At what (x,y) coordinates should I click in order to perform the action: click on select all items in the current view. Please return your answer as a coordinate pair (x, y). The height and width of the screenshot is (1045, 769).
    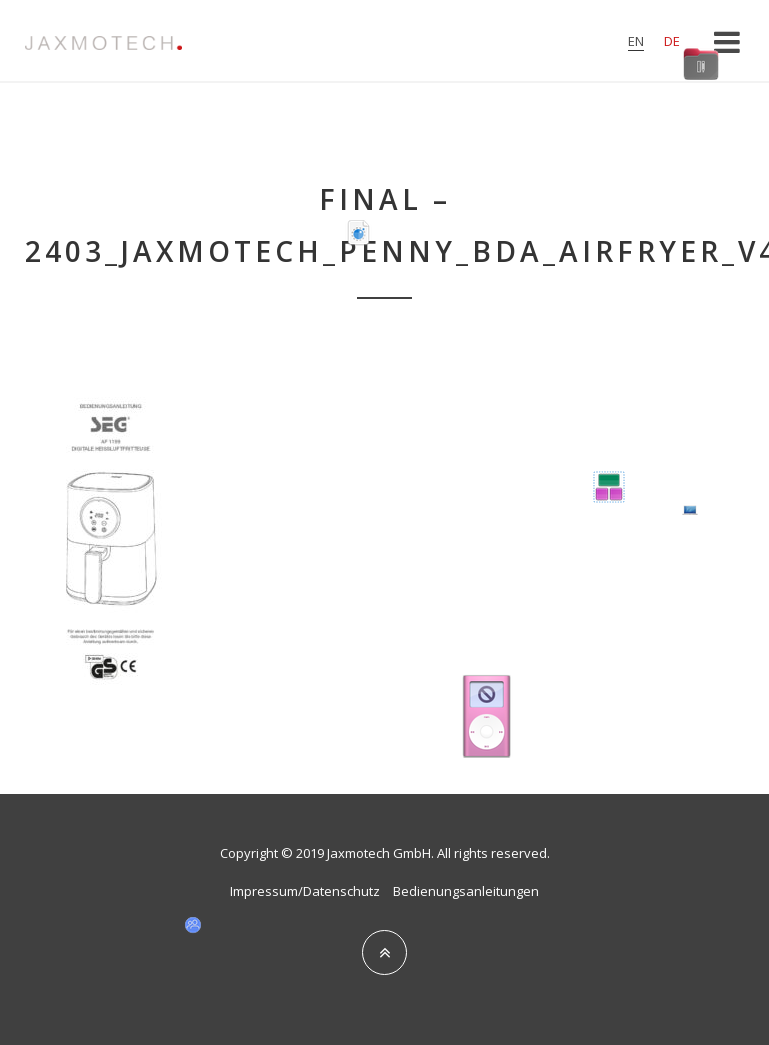
    Looking at the image, I should click on (609, 487).